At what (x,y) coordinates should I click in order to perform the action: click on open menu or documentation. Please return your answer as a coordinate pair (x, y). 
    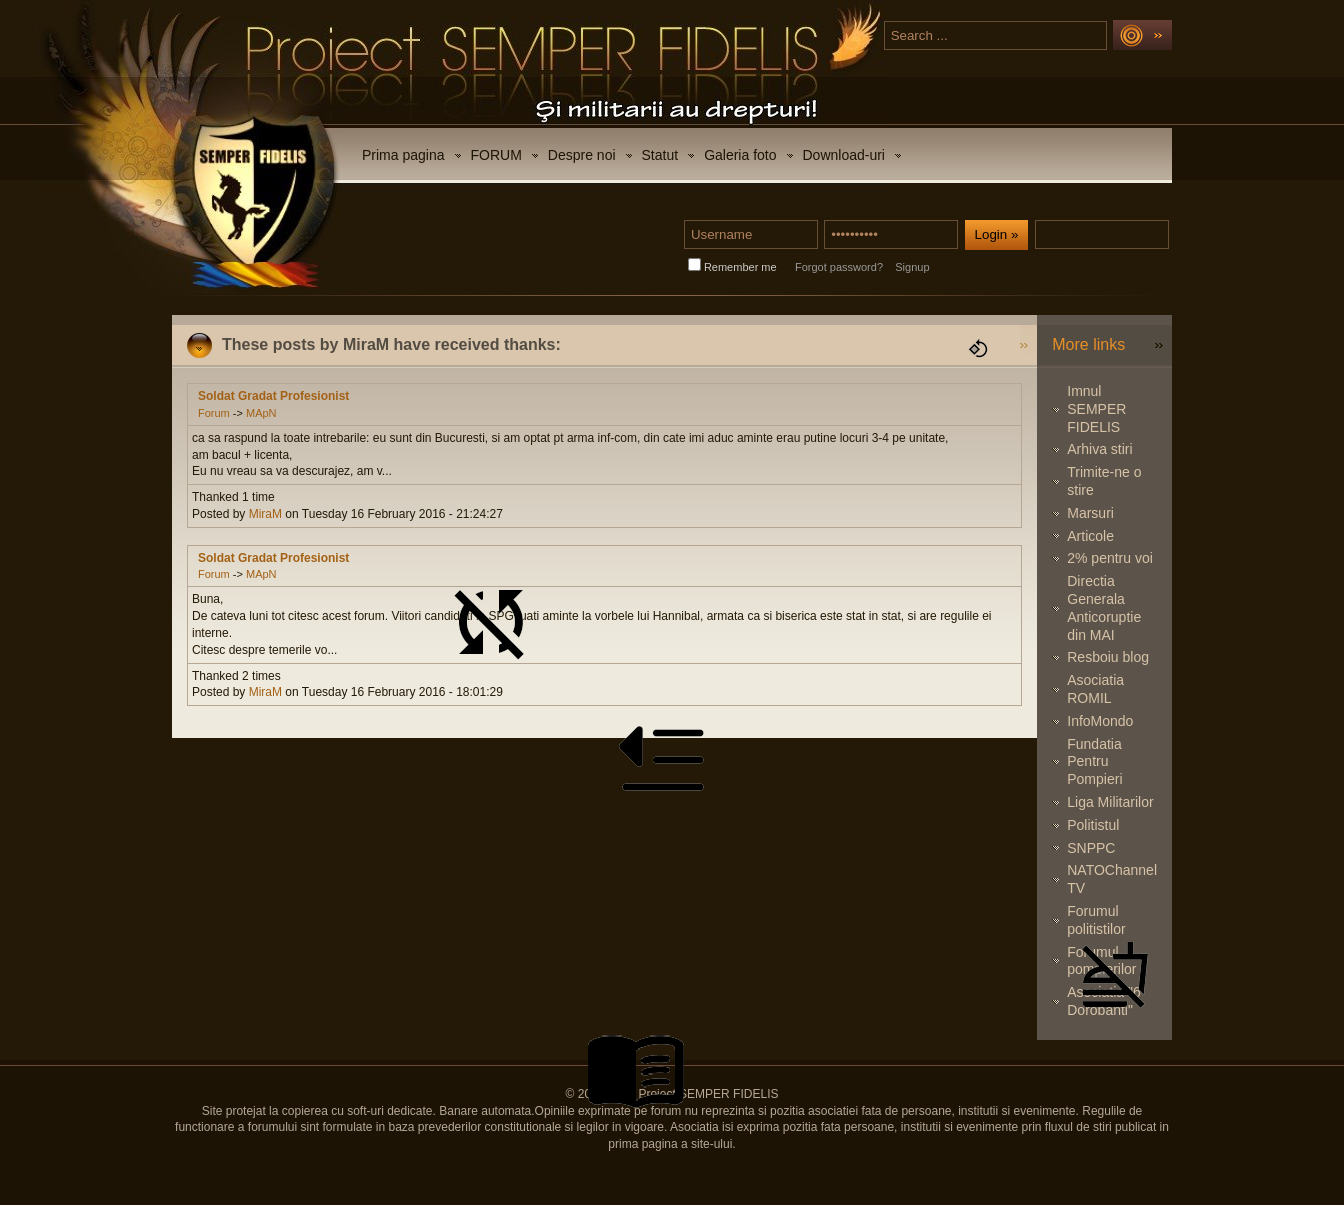
    Looking at the image, I should click on (636, 1068).